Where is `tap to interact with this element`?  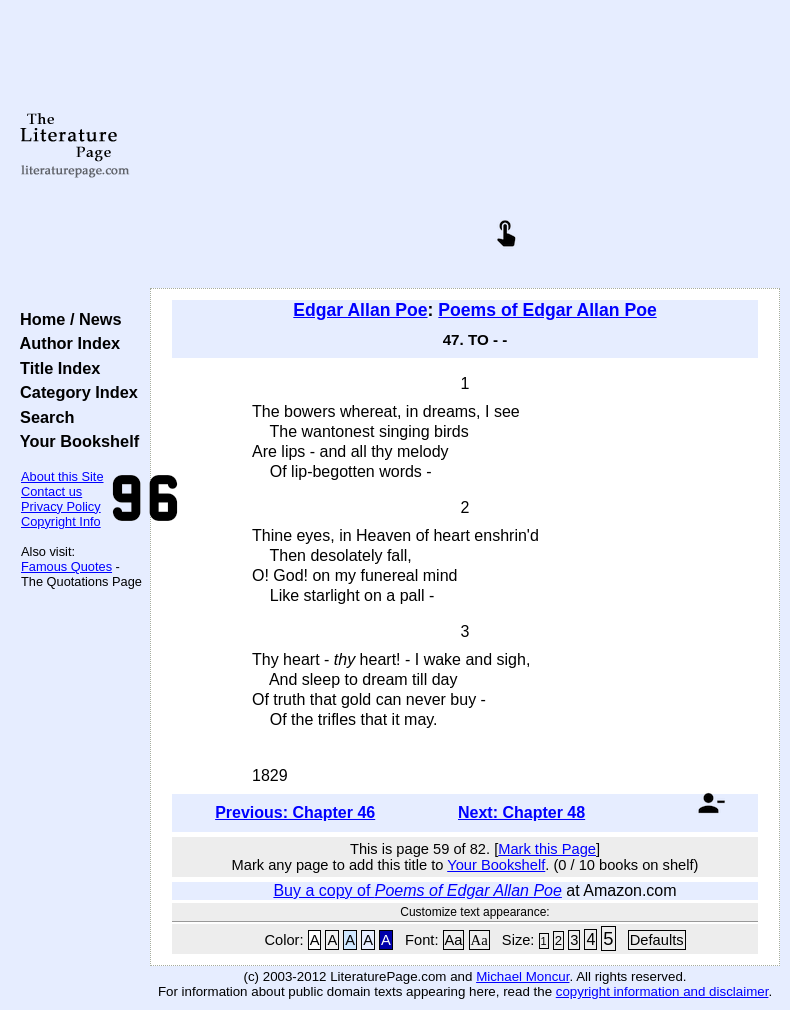 tap to interact with this element is located at coordinates (506, 234).